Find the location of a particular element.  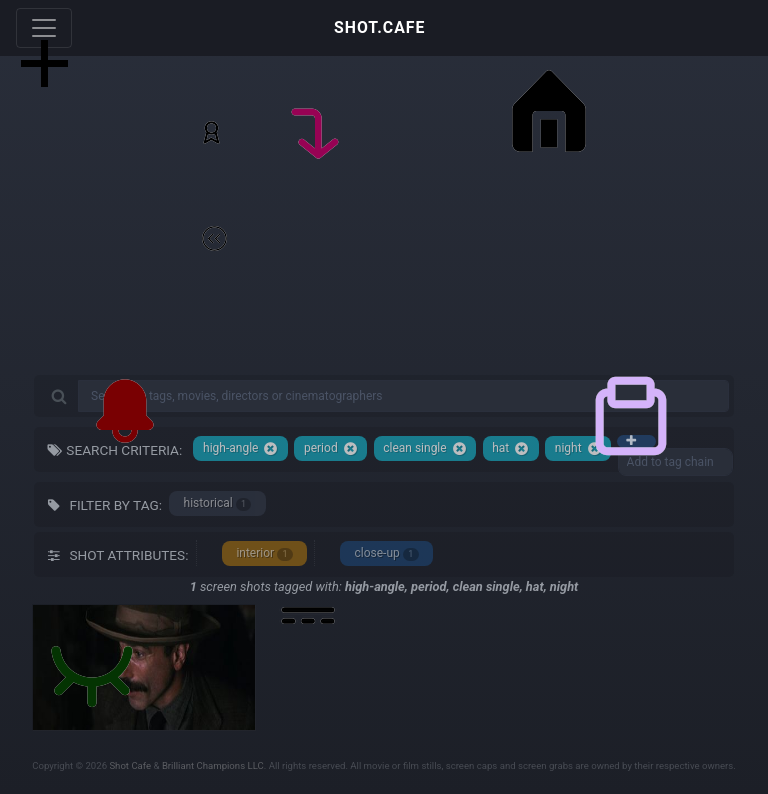

hide password or sensitive content is located at coordinates (92, 671).